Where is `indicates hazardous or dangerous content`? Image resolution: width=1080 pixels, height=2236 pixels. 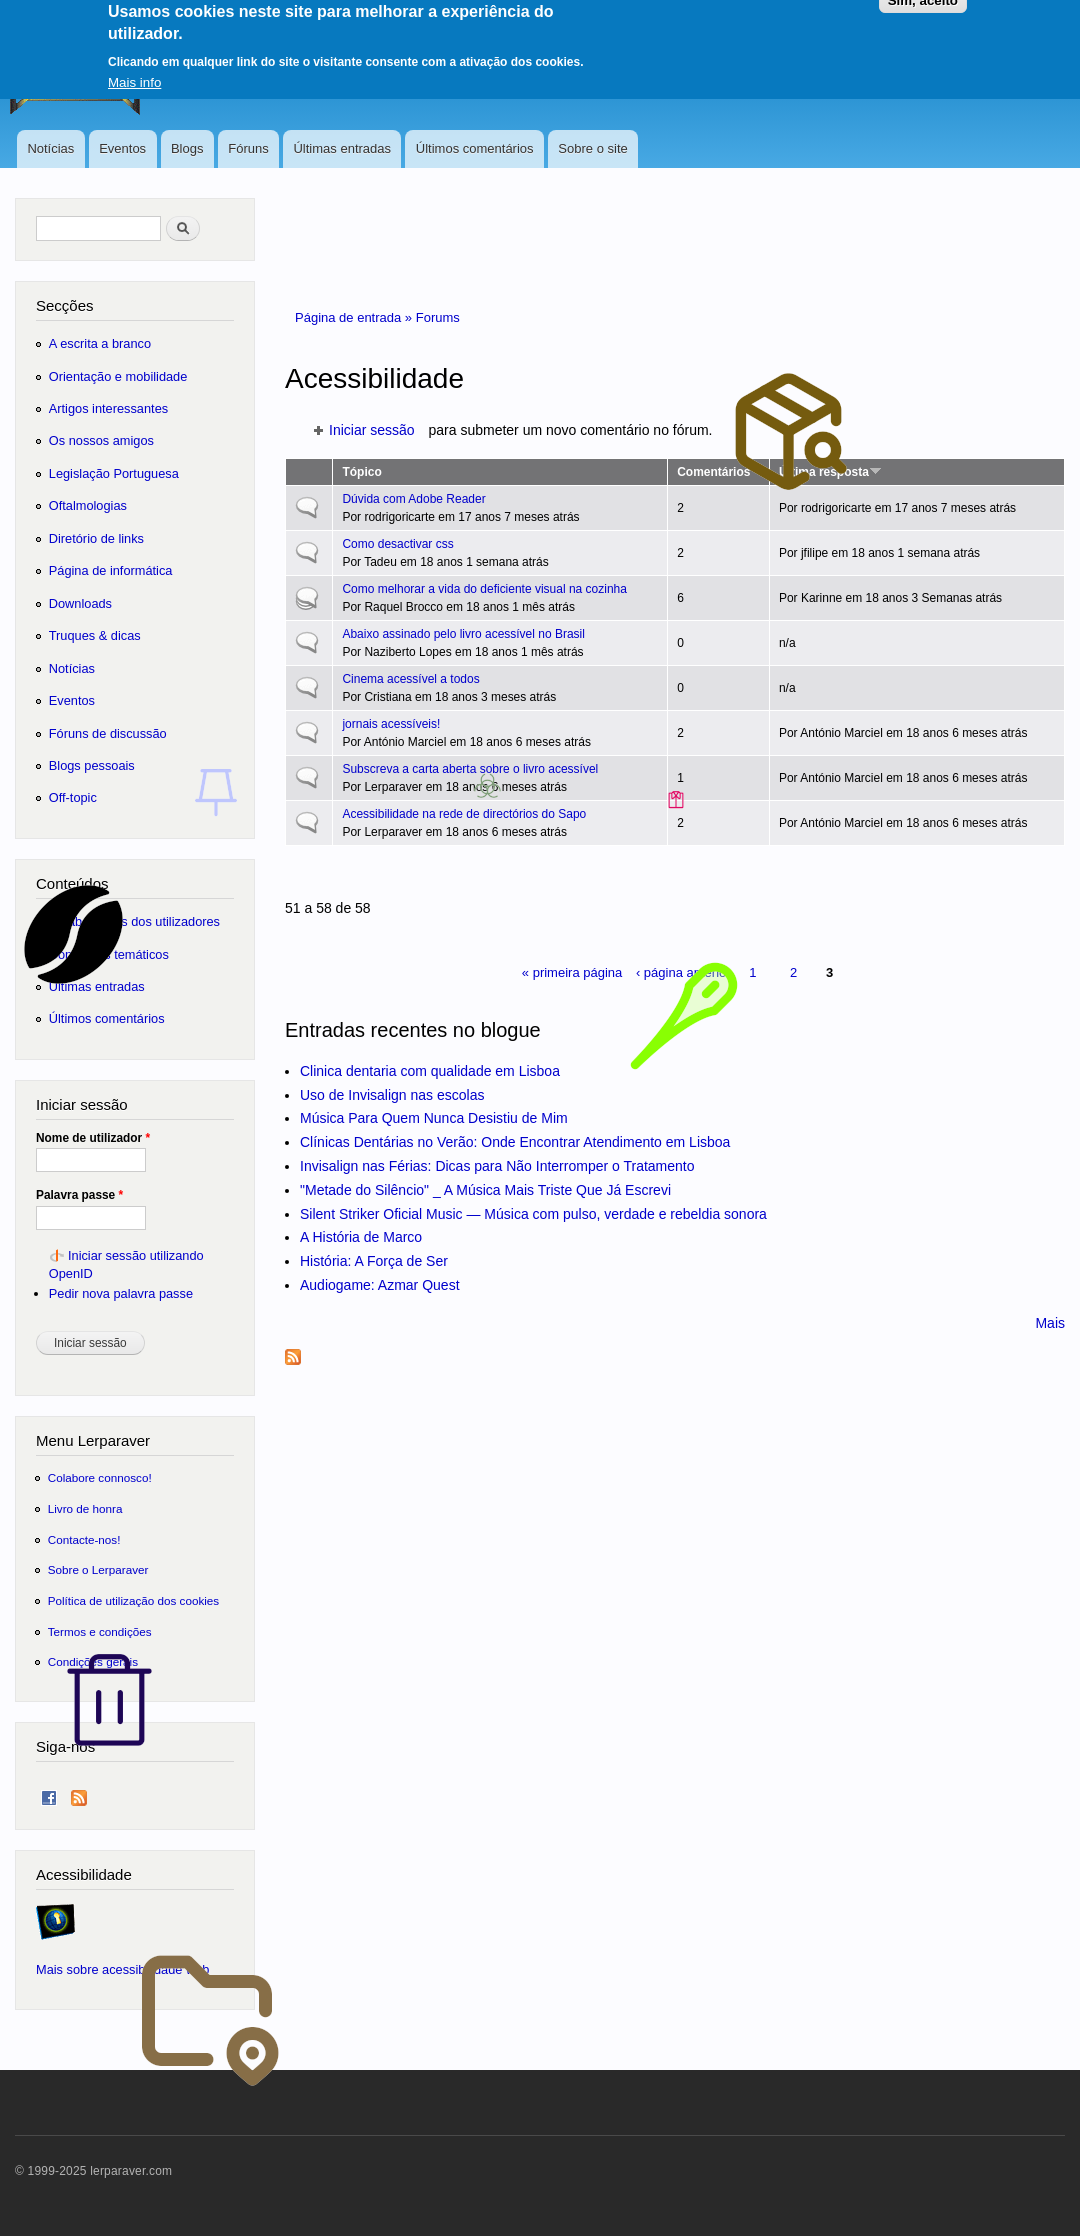
indicates hazardous or dangerous content is located at coordinates (487, 786).